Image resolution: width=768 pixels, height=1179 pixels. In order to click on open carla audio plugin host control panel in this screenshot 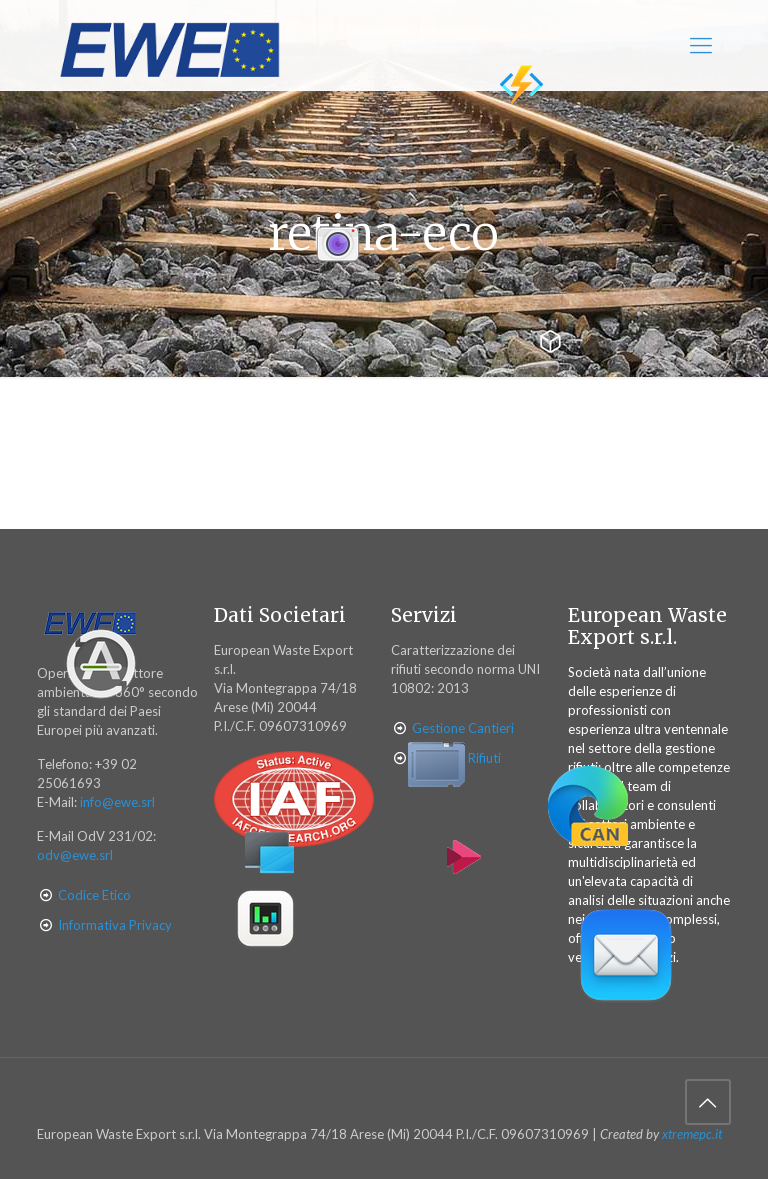, I will do `click(265, 918)`.